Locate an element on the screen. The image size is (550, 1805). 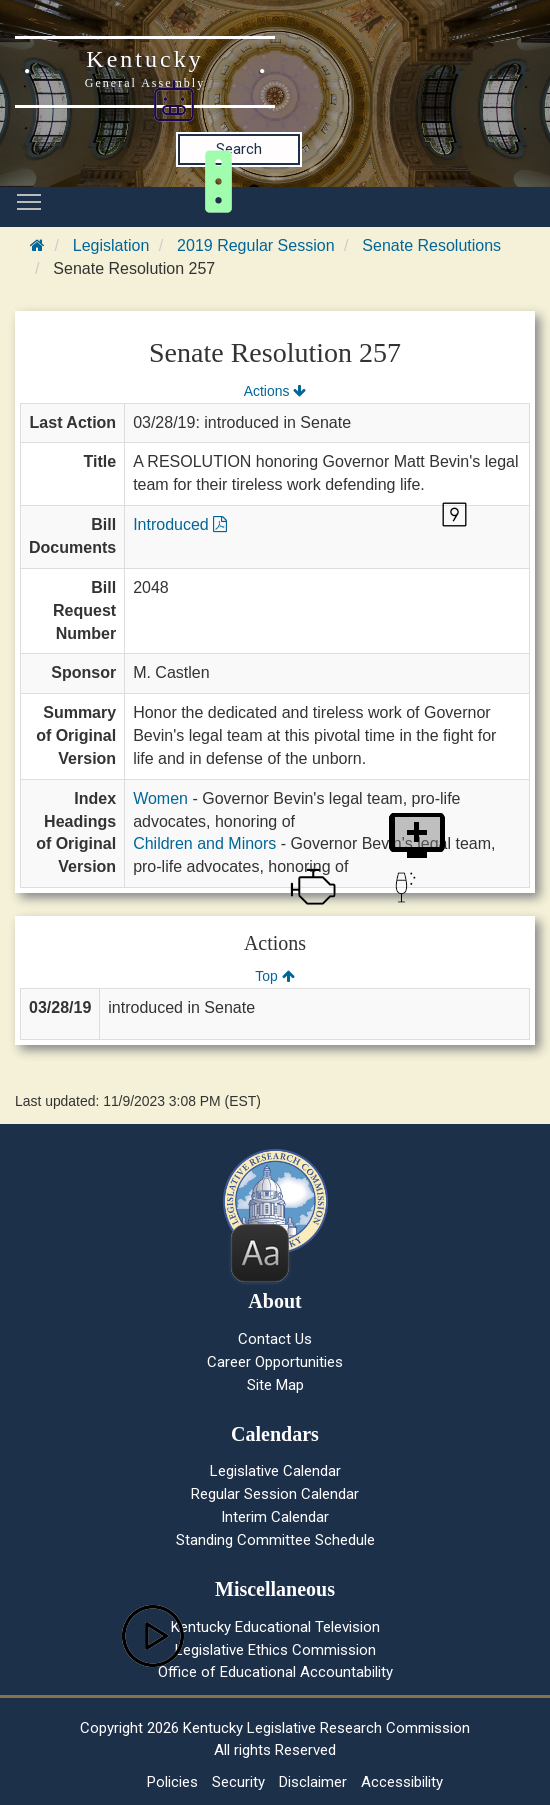
celebrate an achievement or milestone is located at coordinates (402, 887).